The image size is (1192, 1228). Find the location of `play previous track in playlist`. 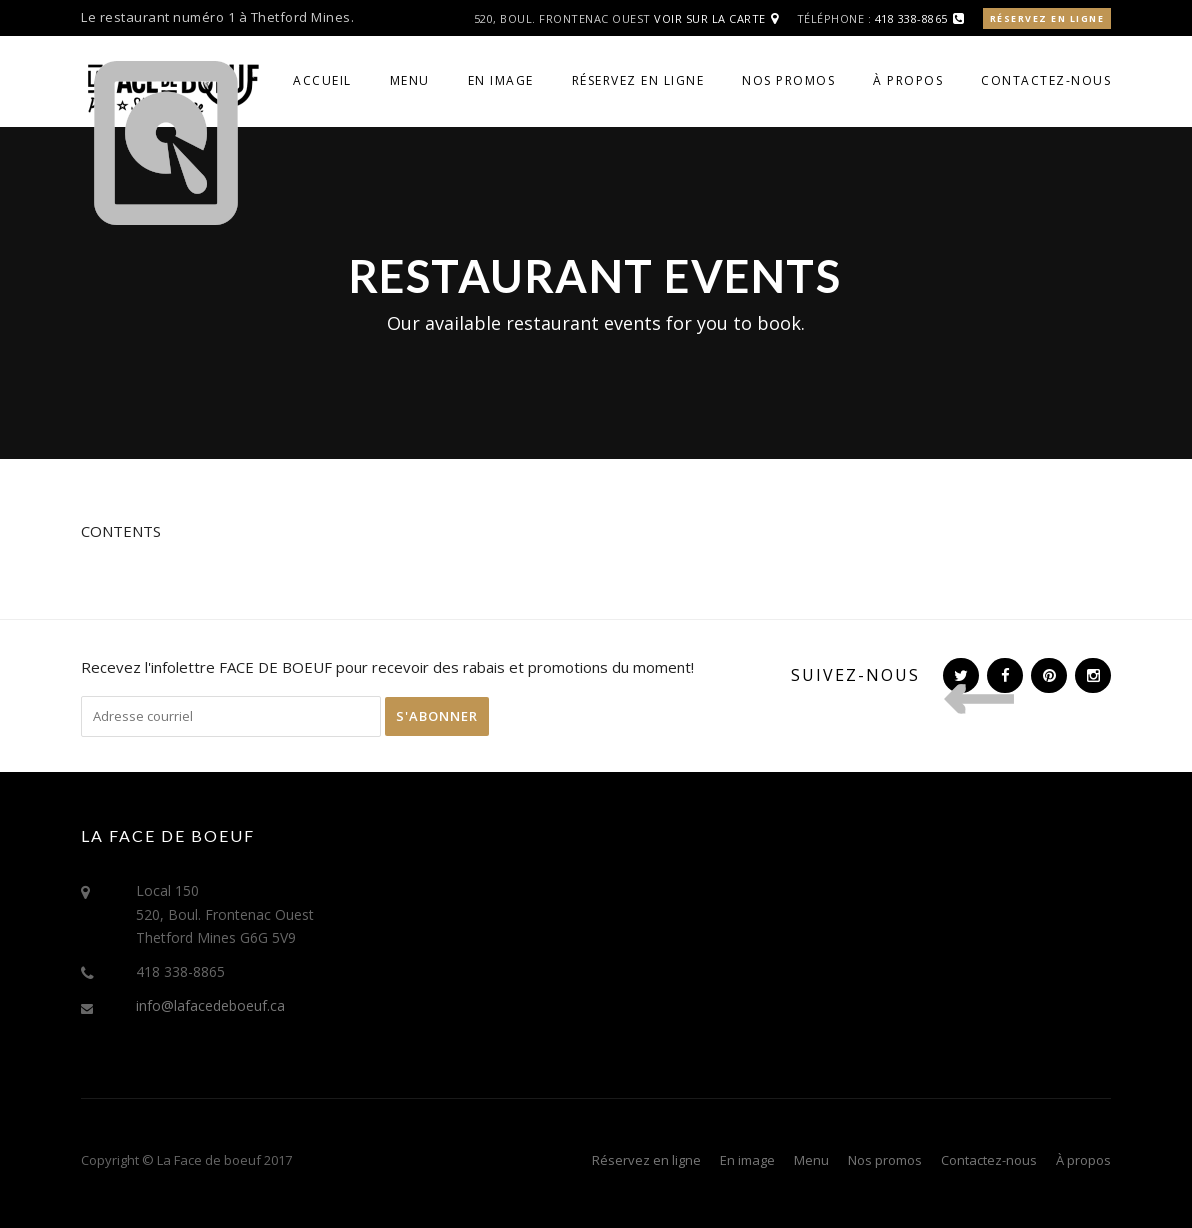

play previous track in playlist is located at coordinates (980, 699).